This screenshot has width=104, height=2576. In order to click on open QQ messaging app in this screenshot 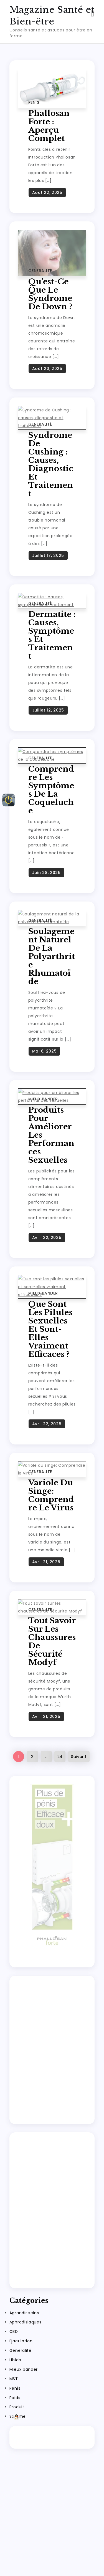, I will do `click(16, 2417)`.